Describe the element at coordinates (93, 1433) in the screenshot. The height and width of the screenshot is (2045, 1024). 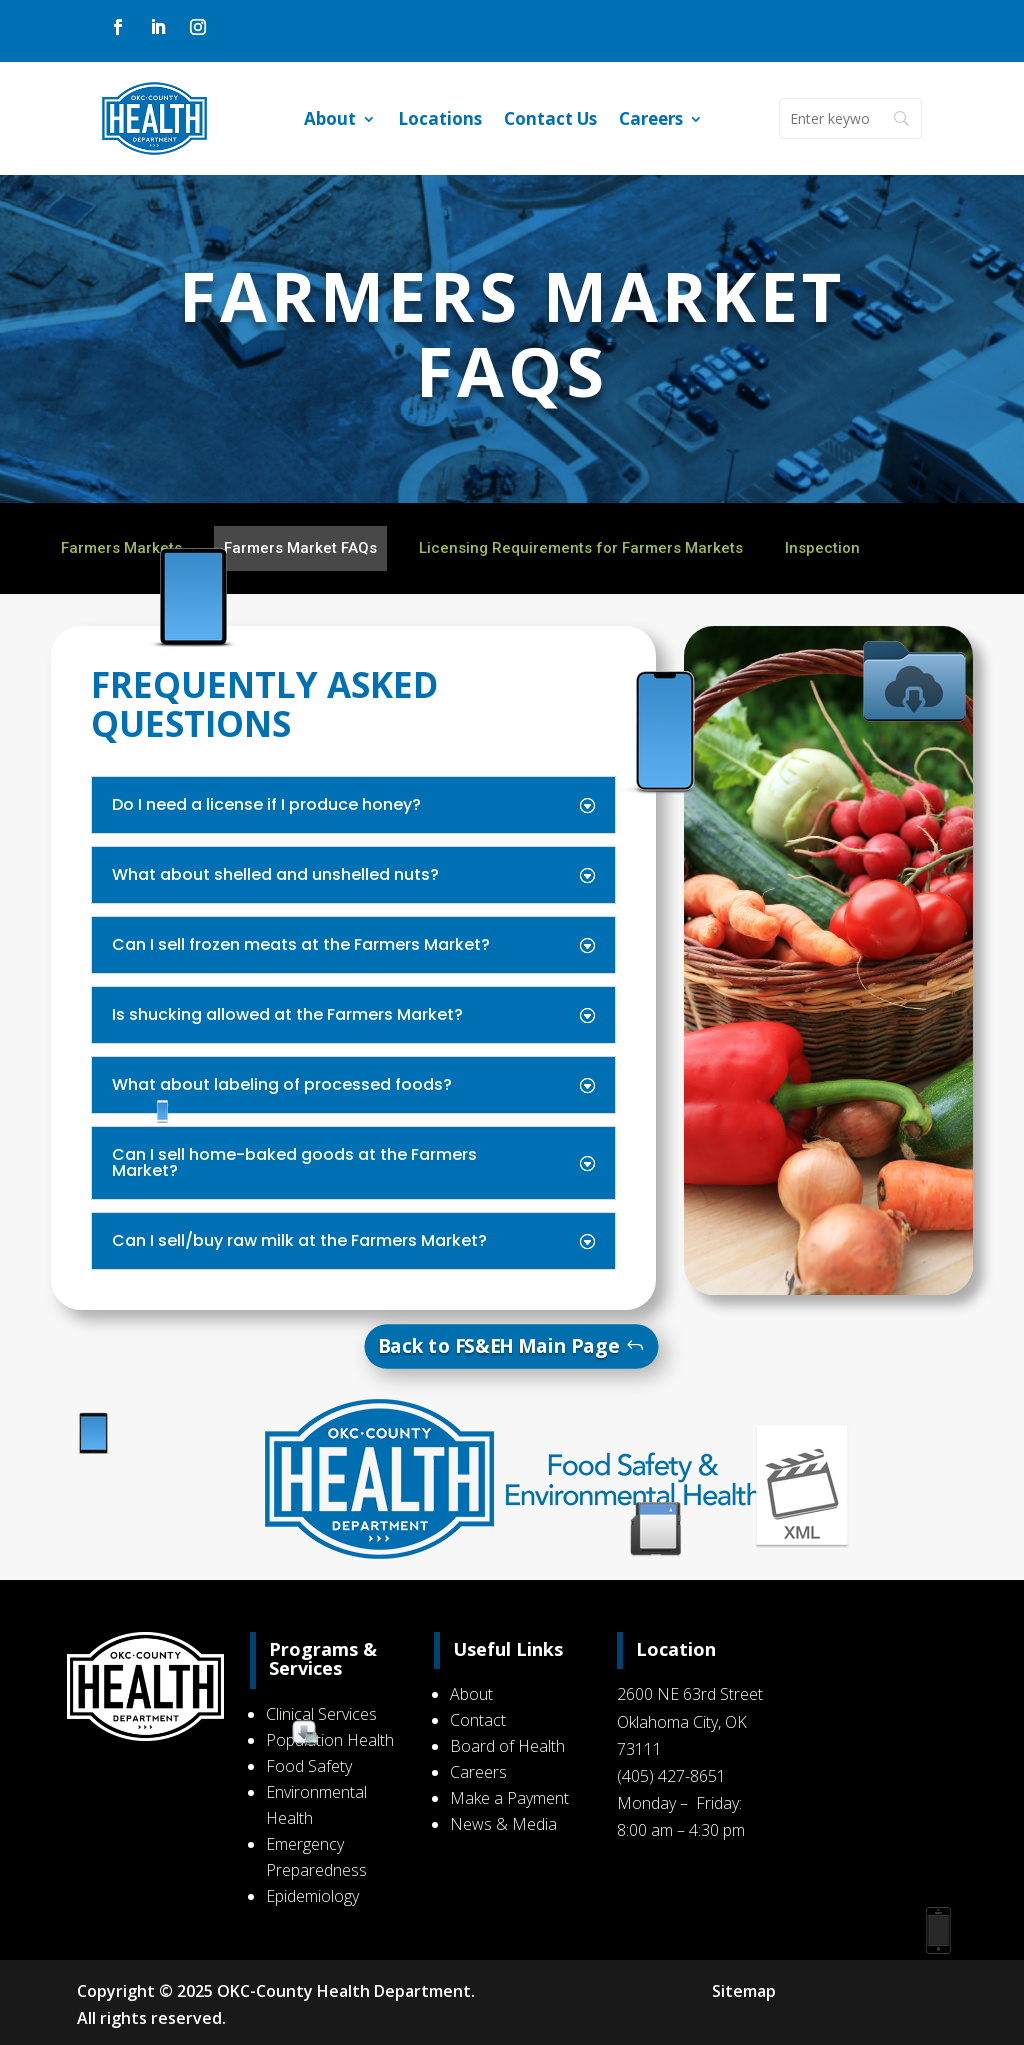
I see `iPad with cellular connectivity` at that location.